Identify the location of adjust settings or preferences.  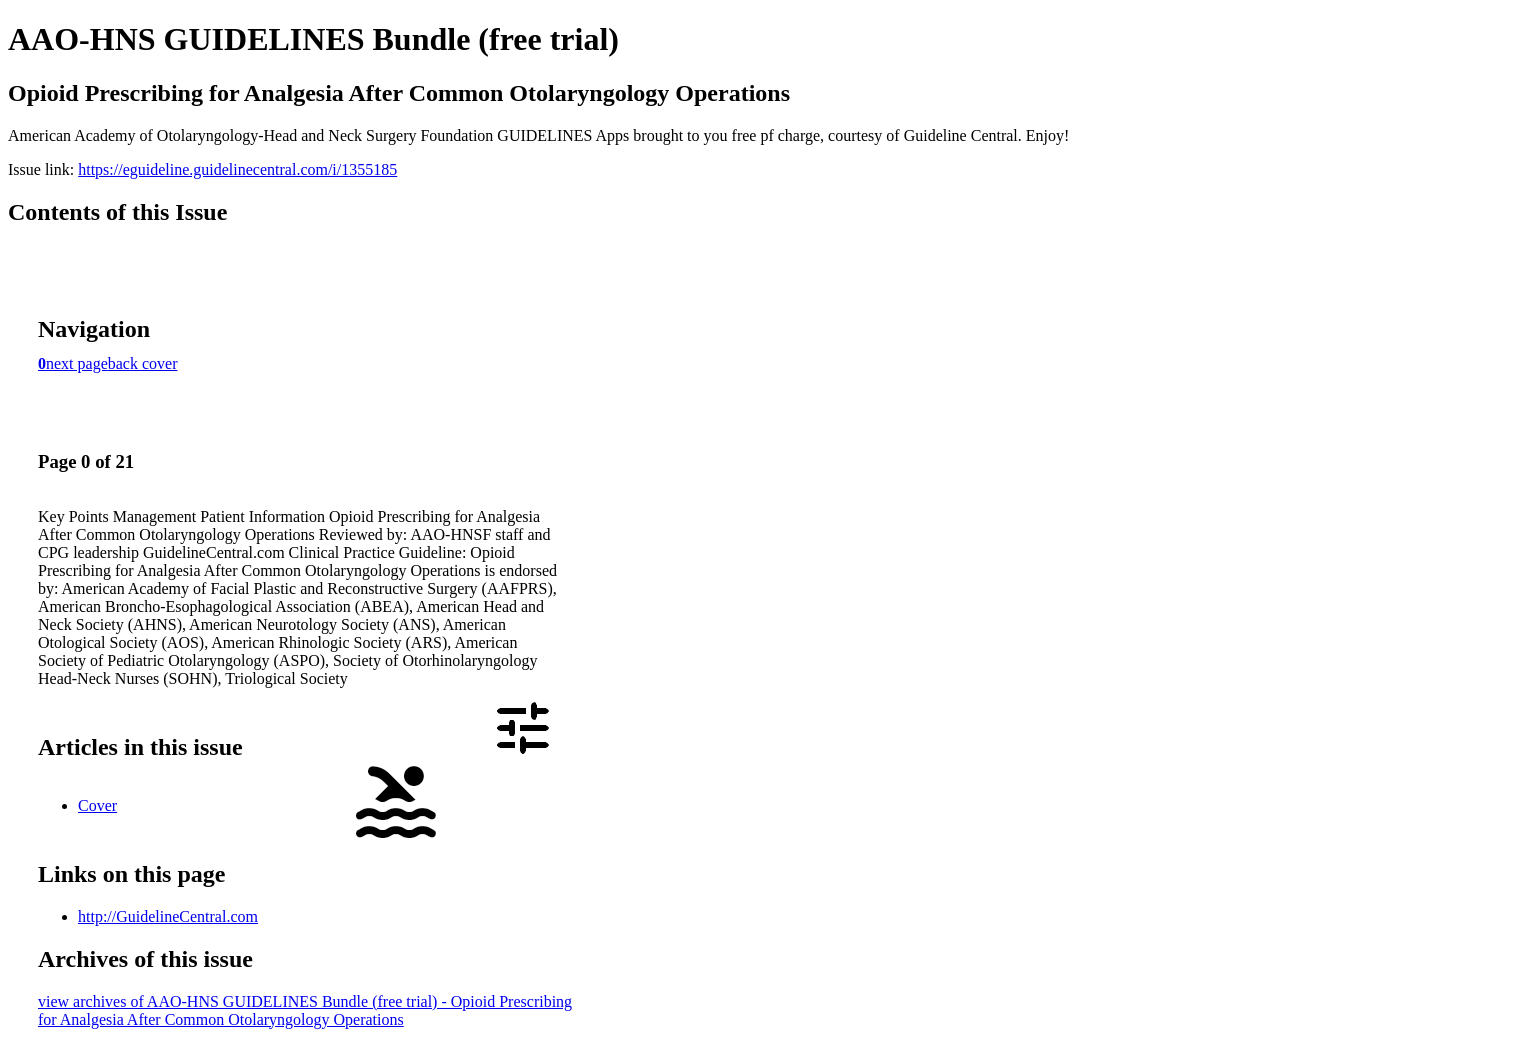
(523, 728).